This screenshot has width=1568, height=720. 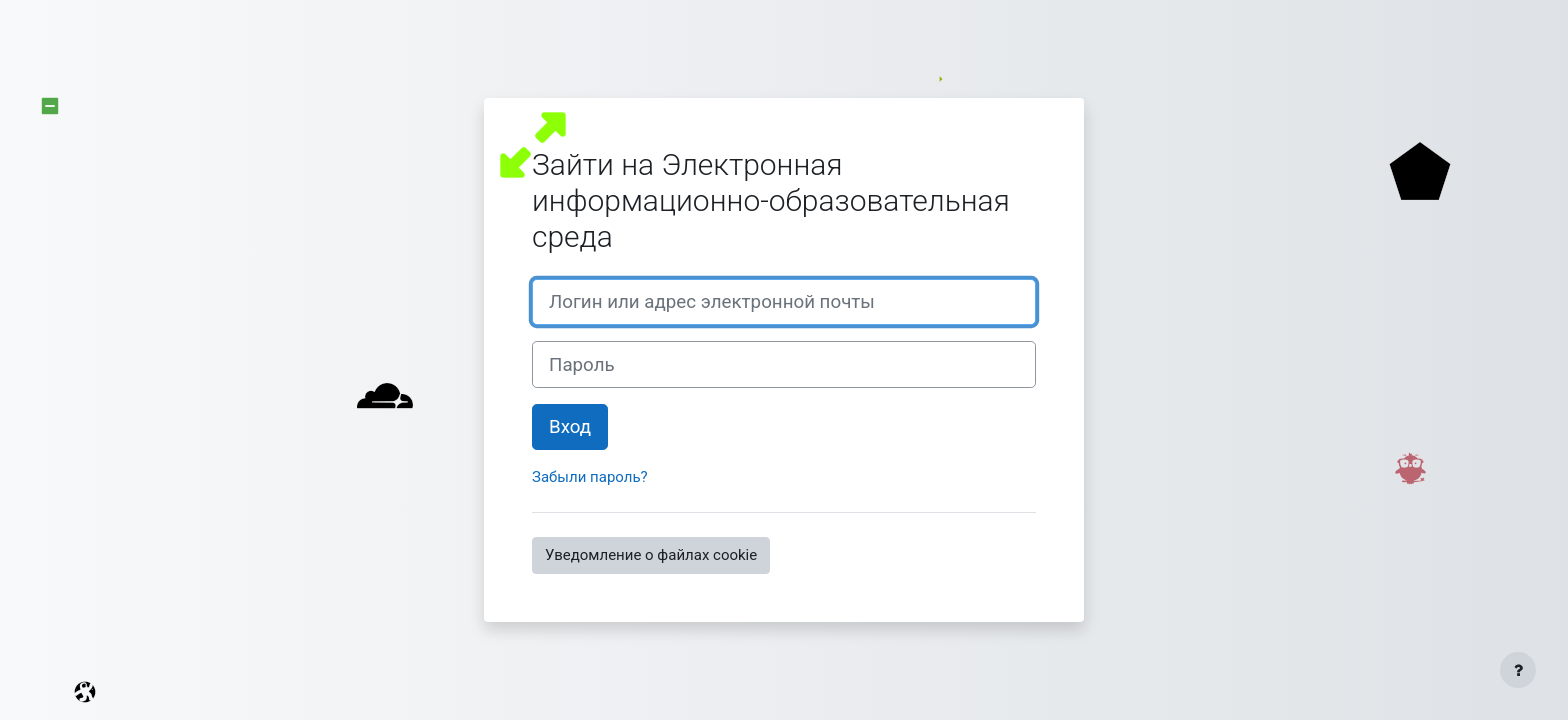 What do you see at coordinates (1420, 174) in the screenshot?
I see `pentagon shape tool for design applications` at bounding box center [1420, 174].